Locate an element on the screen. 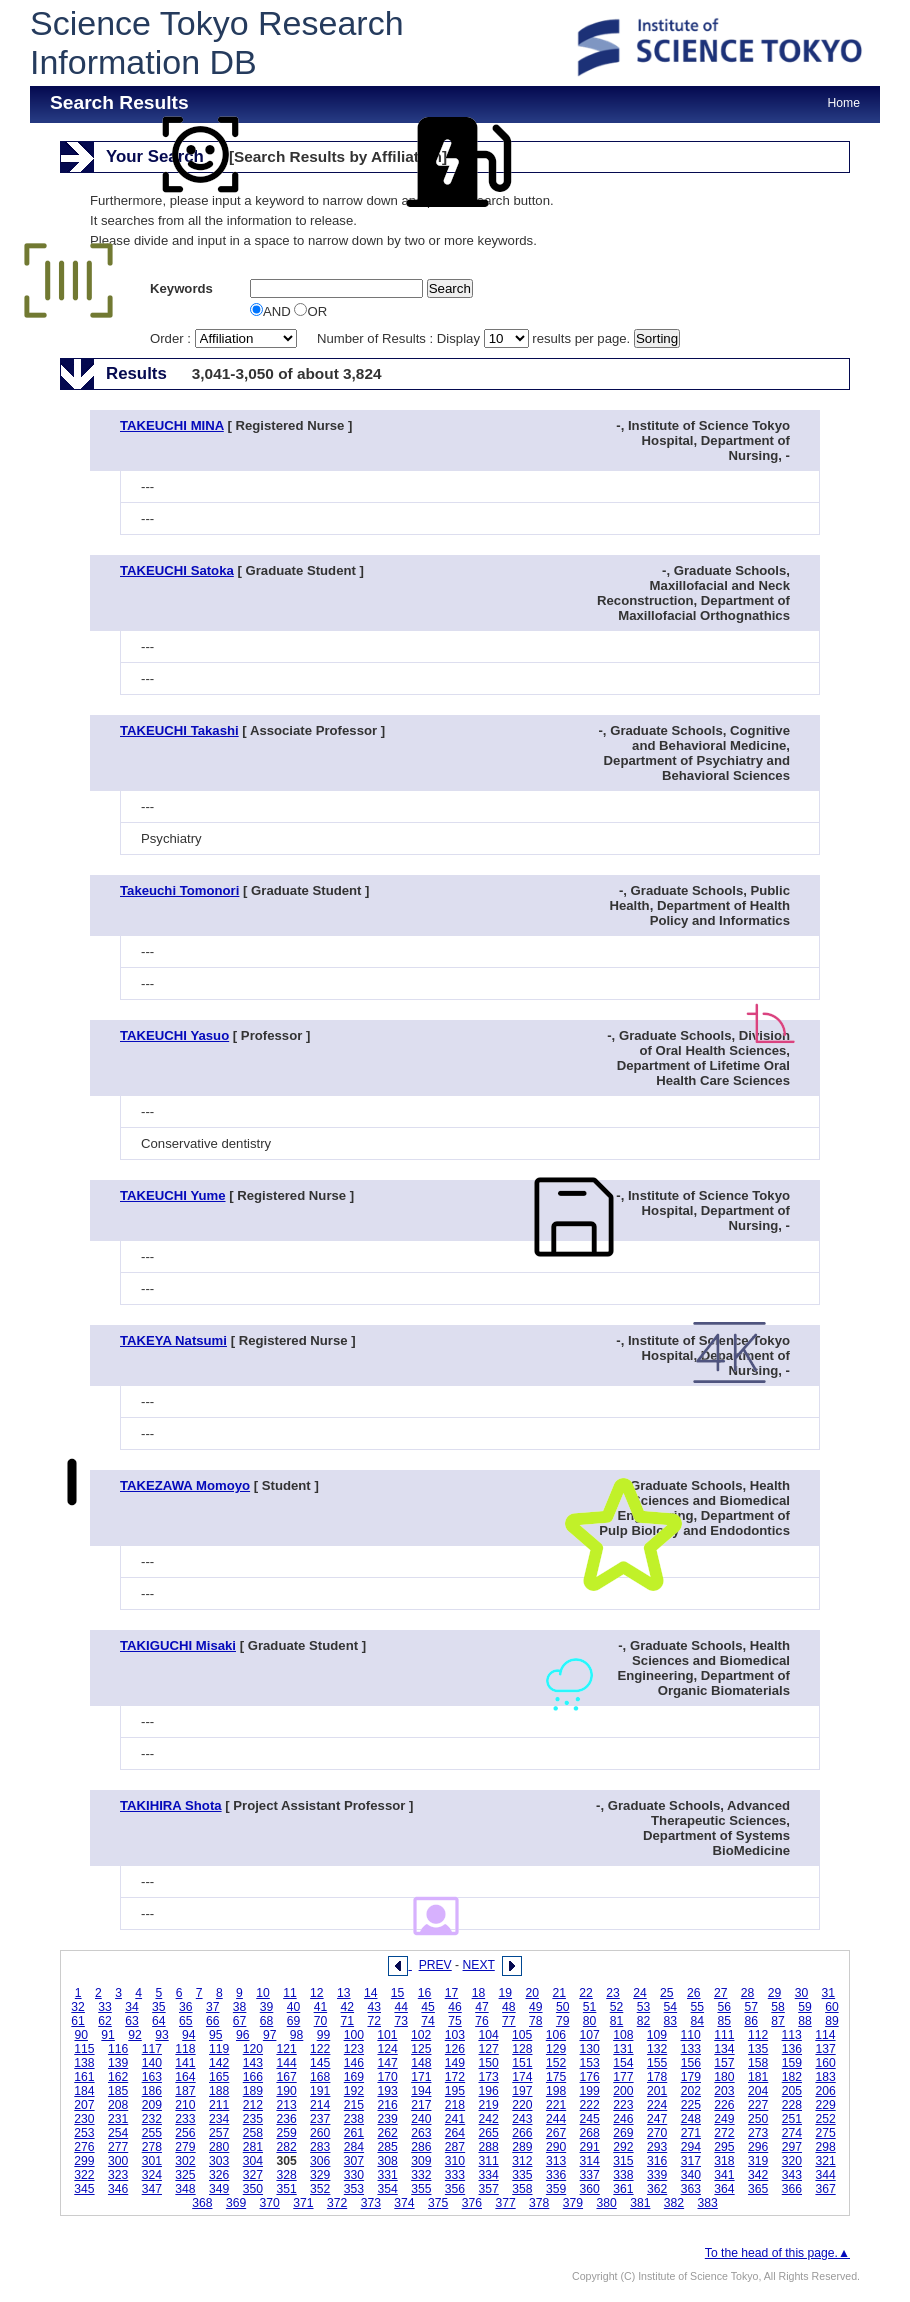 The width and height of the screenshot is (910, 2302). indicates snowy weather conditions is located at coordinates (569, 1683).